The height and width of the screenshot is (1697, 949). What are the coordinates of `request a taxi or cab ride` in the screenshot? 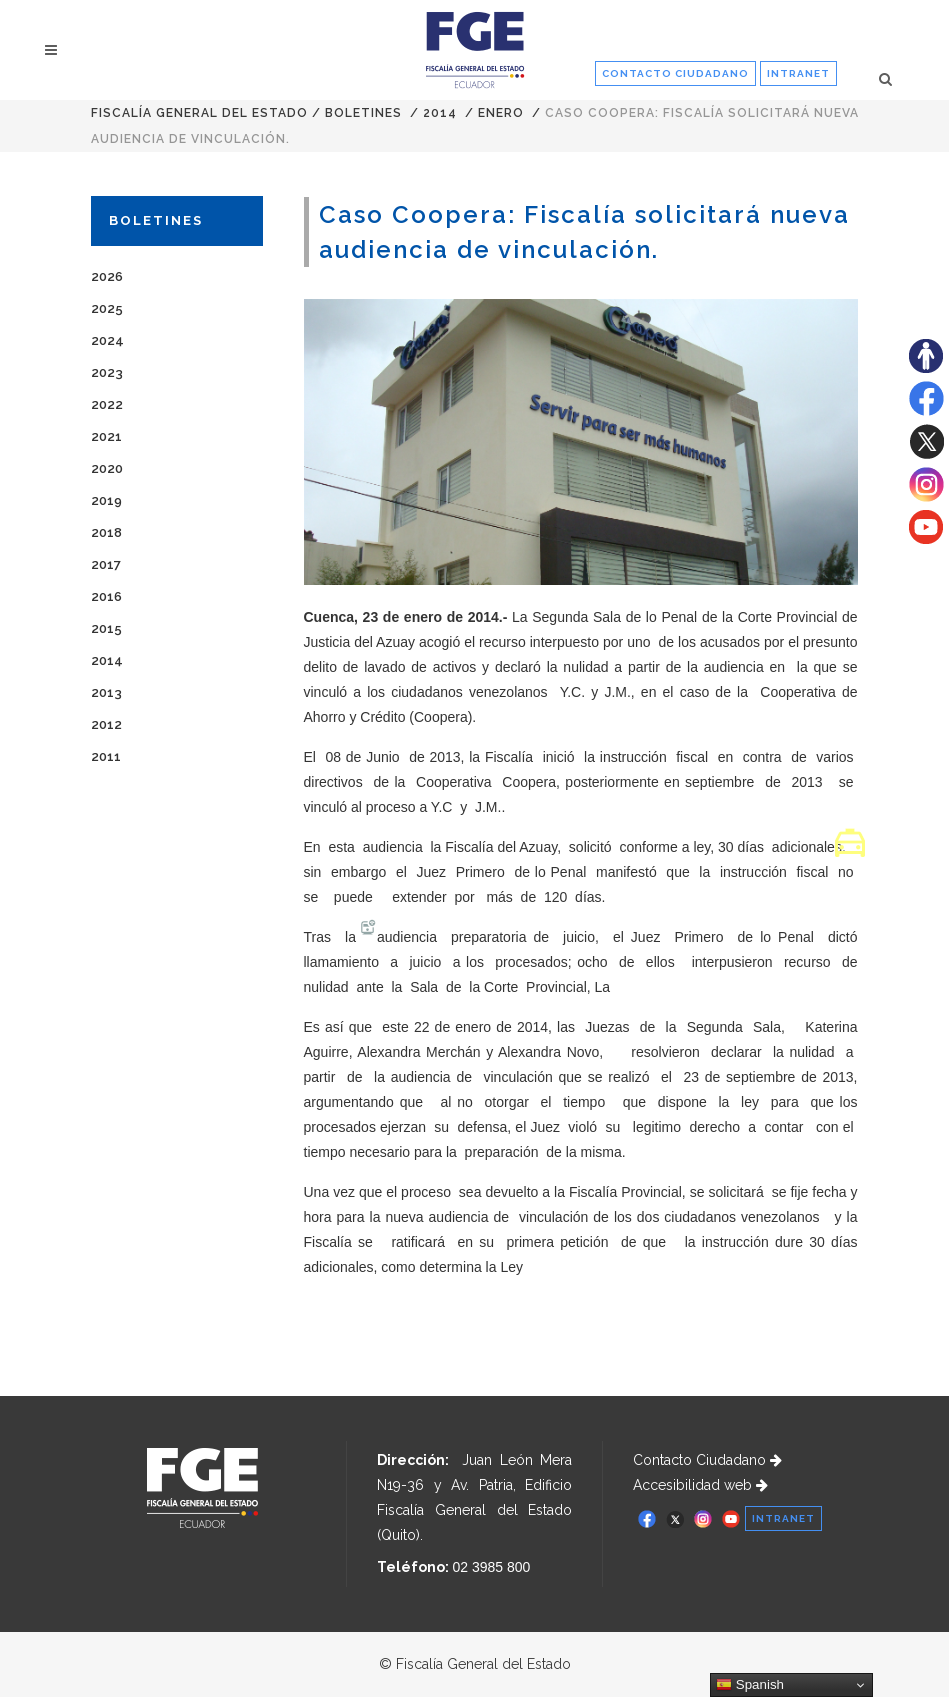 It's located at (850, 842).